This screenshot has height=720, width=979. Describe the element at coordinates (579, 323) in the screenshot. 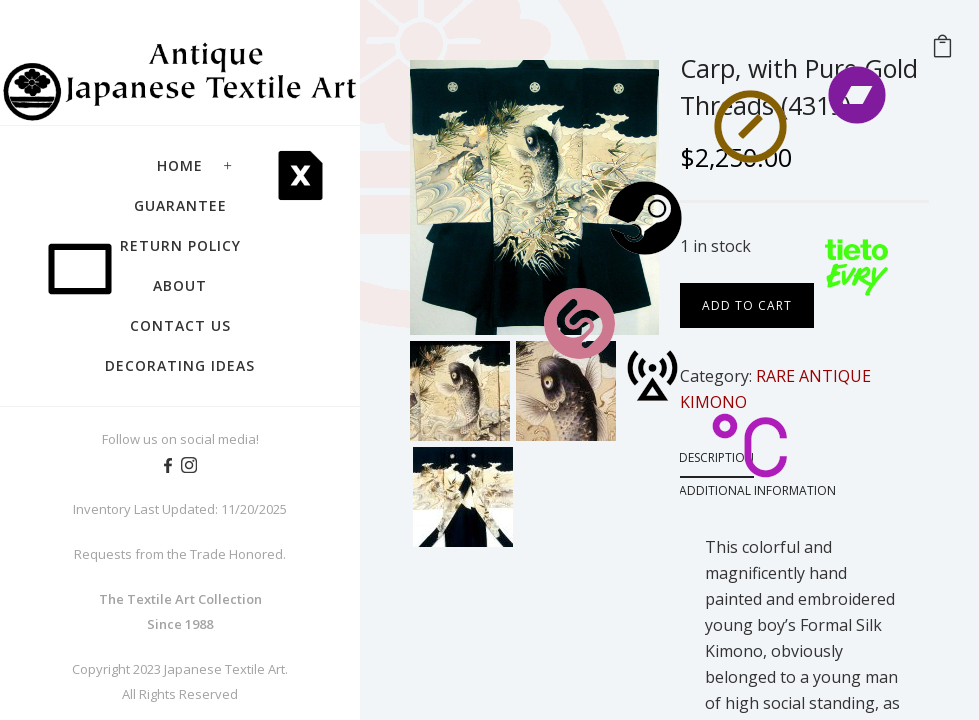

I see `open Shazam to identify a song` at that location.